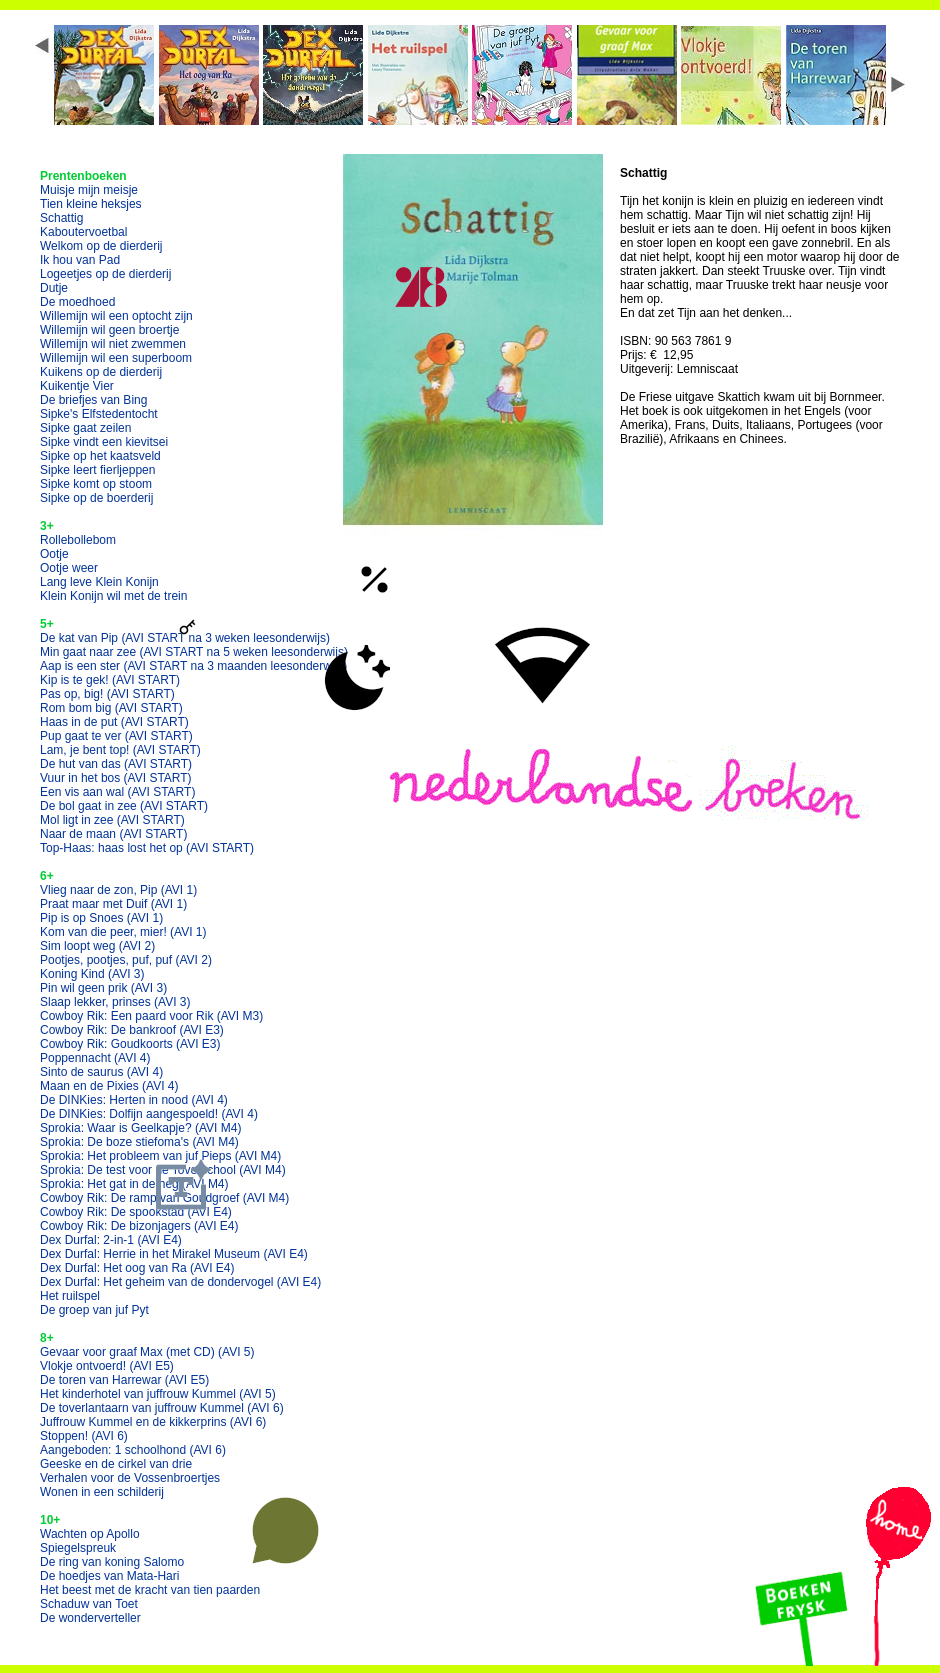  I want to click on enable dark mode or night theme, so click(354, 680).